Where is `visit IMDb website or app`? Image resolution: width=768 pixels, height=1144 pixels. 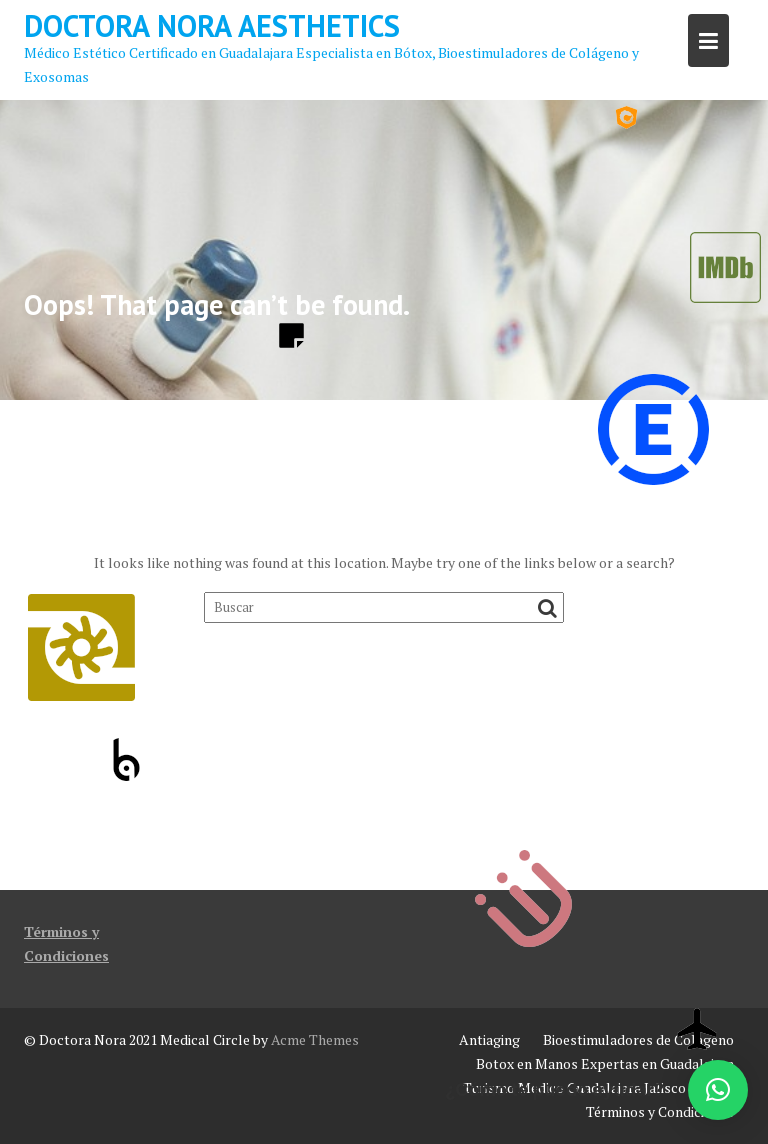 visit IMDb website or app is located at coordinates (725, 267).